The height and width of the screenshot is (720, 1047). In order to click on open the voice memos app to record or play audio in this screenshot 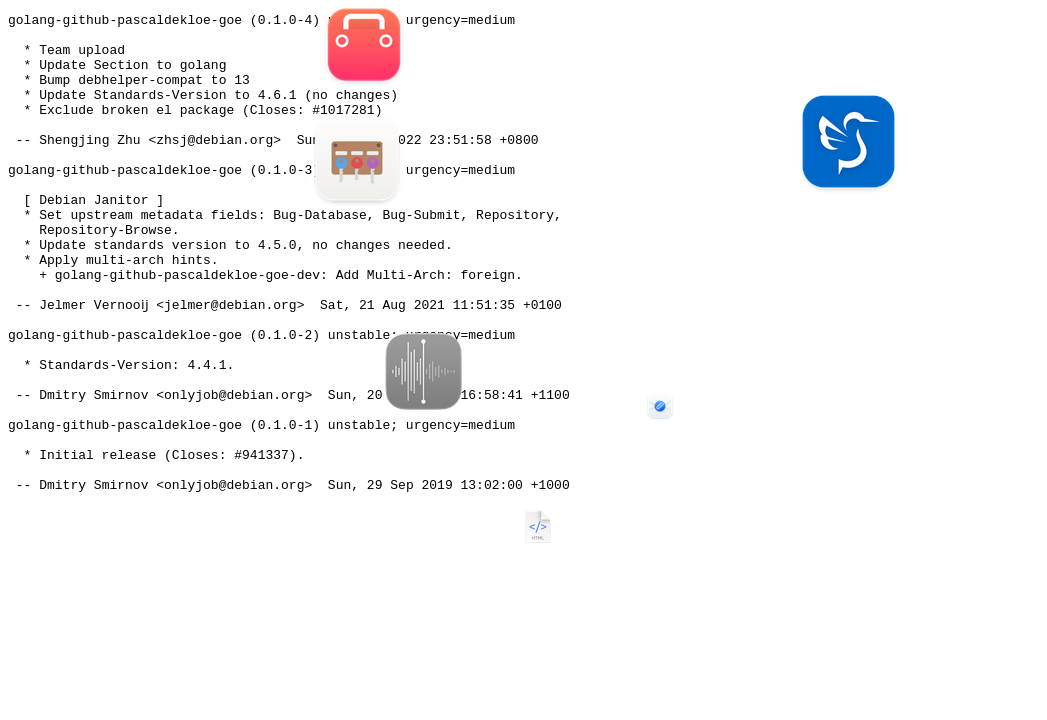, I will do `click(423, 371)`.